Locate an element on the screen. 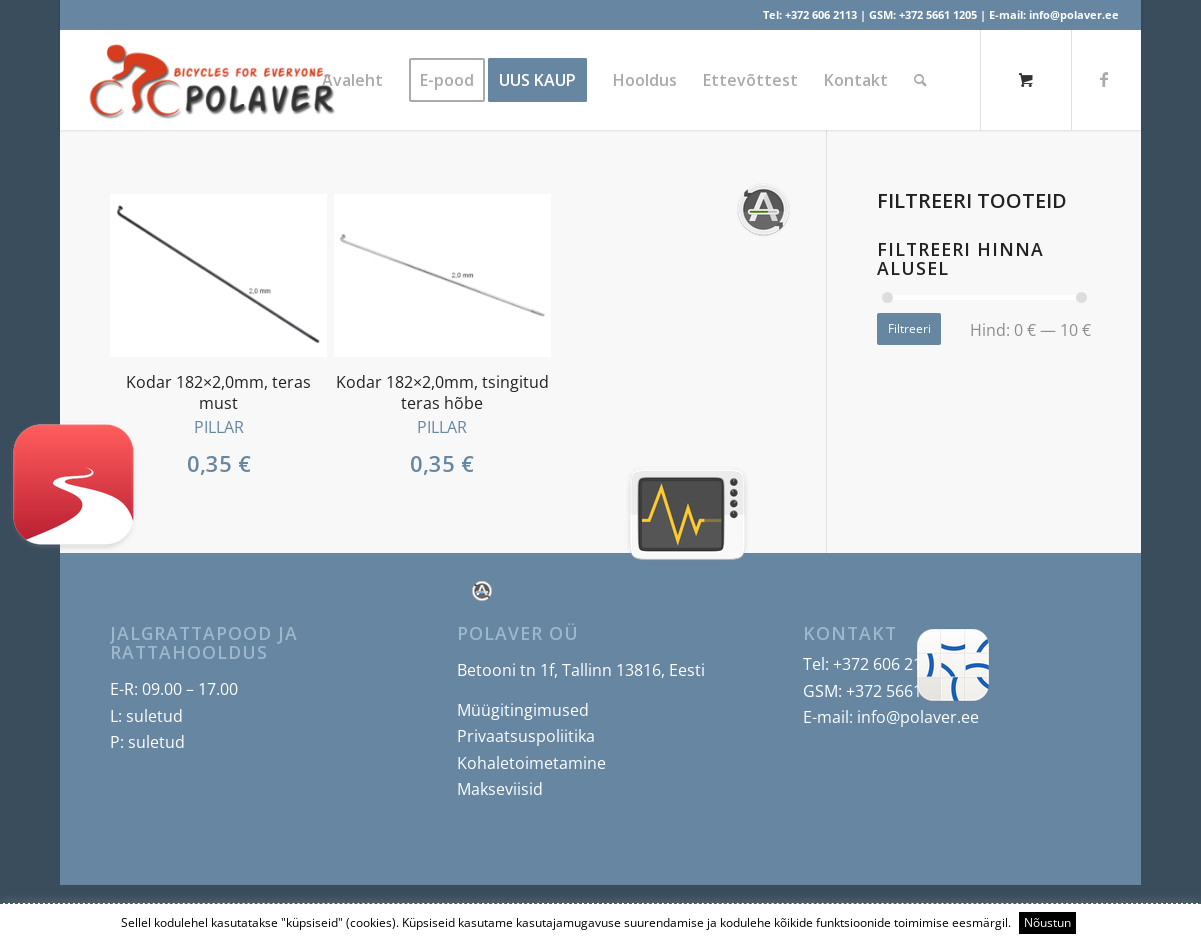 This screenshot has width=1201, height=942. open tutanota secure email app is located at coordinates (73, 484).